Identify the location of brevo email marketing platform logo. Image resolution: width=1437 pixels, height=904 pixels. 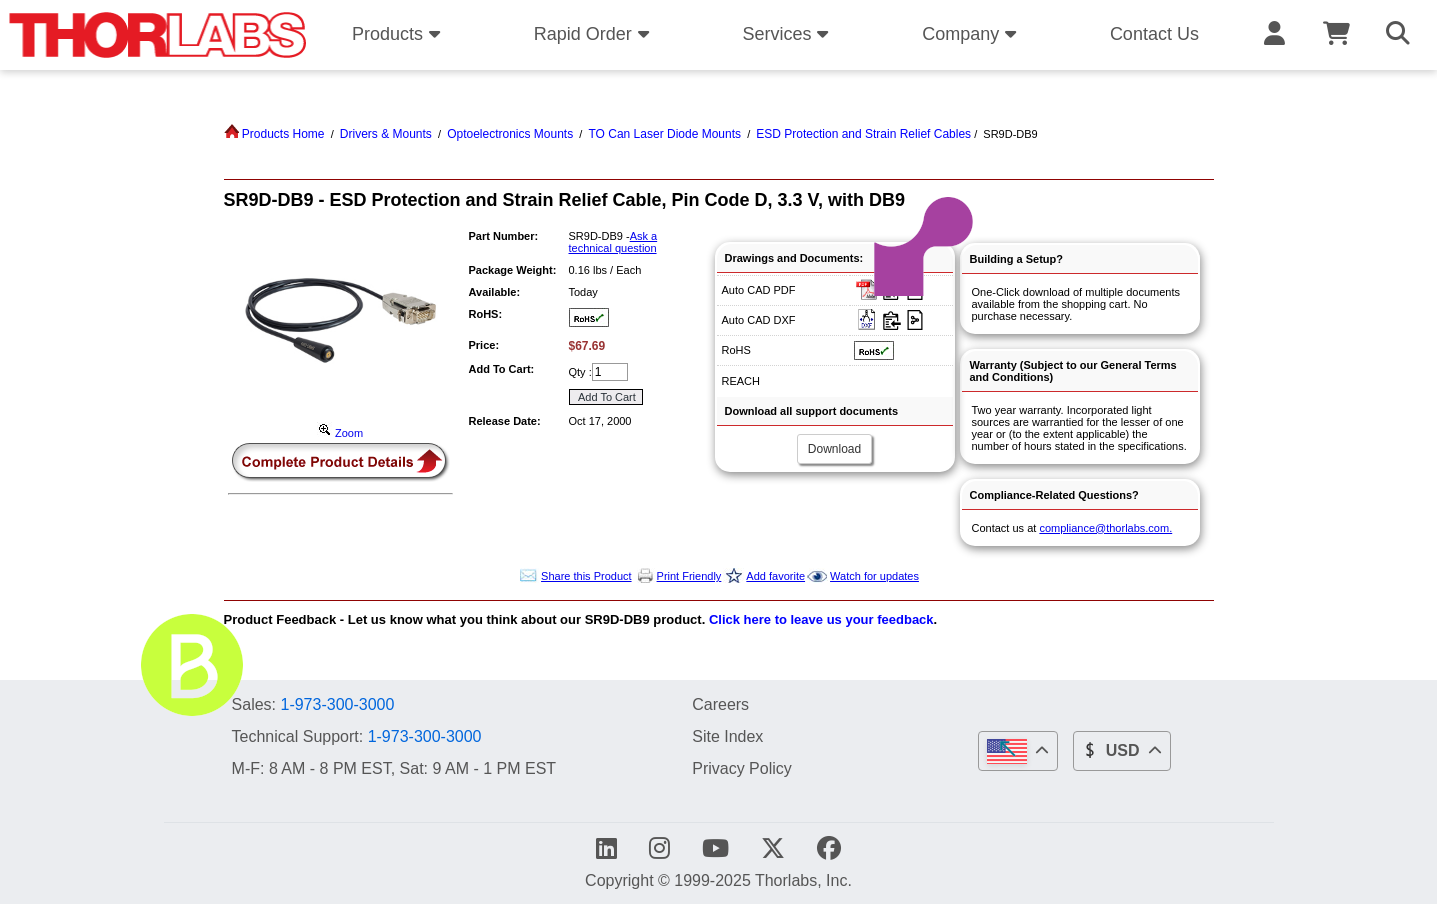
(192, 665).